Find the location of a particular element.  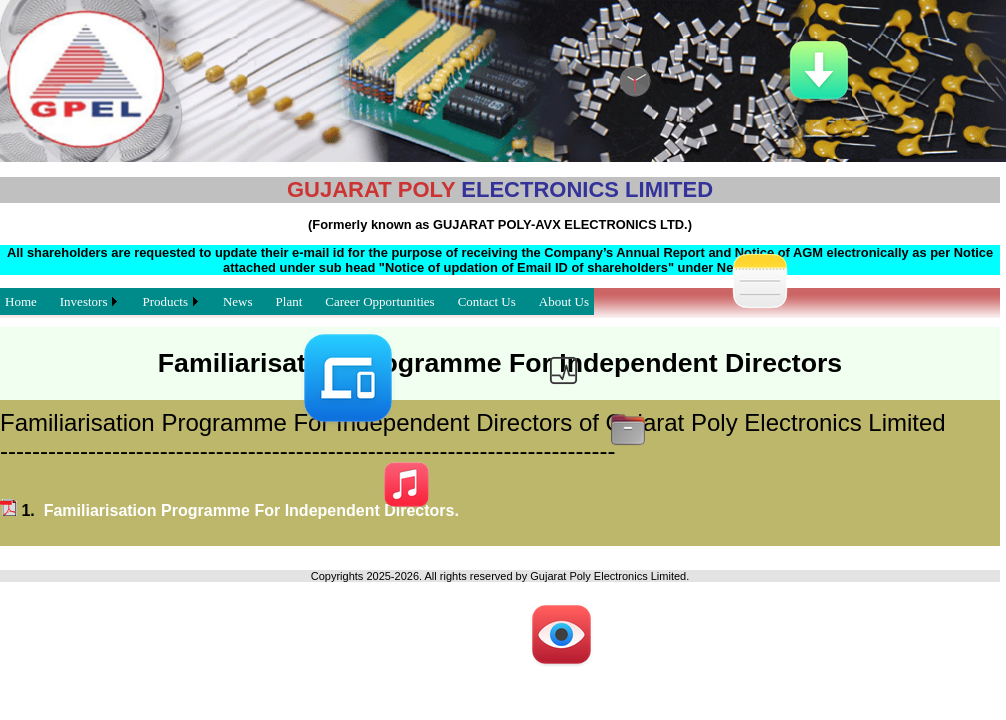

open the notes app is located at coordinates (760, 281).